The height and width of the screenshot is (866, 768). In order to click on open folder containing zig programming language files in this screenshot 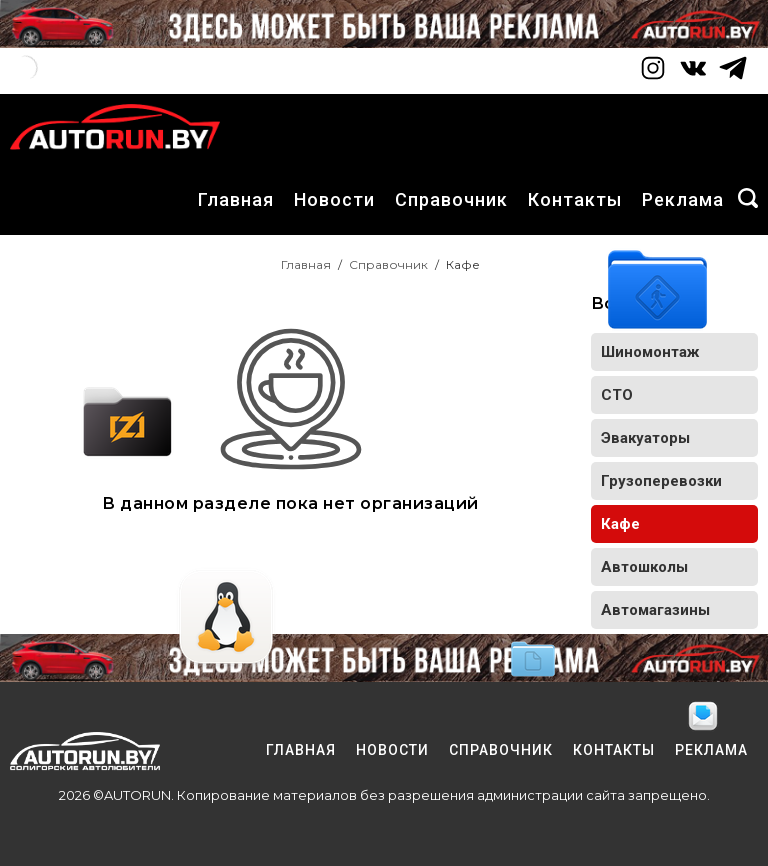, I will do `click(127, 424)`.